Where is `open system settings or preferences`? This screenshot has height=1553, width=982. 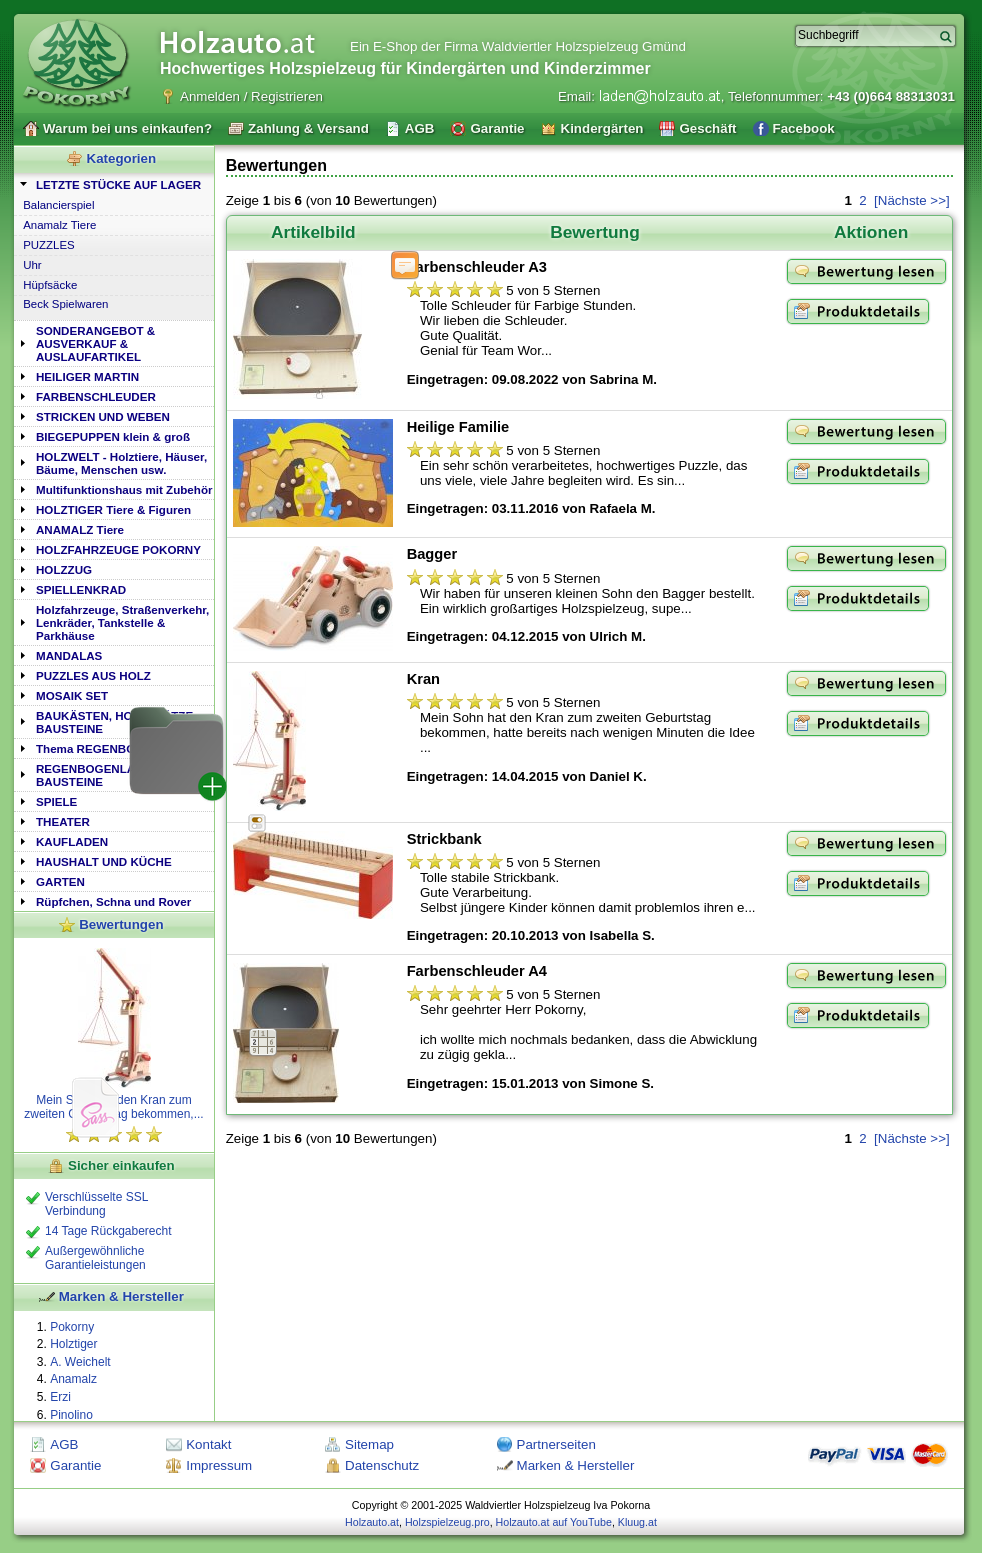
open system settings or preferences is located at coordinates (257, 823).